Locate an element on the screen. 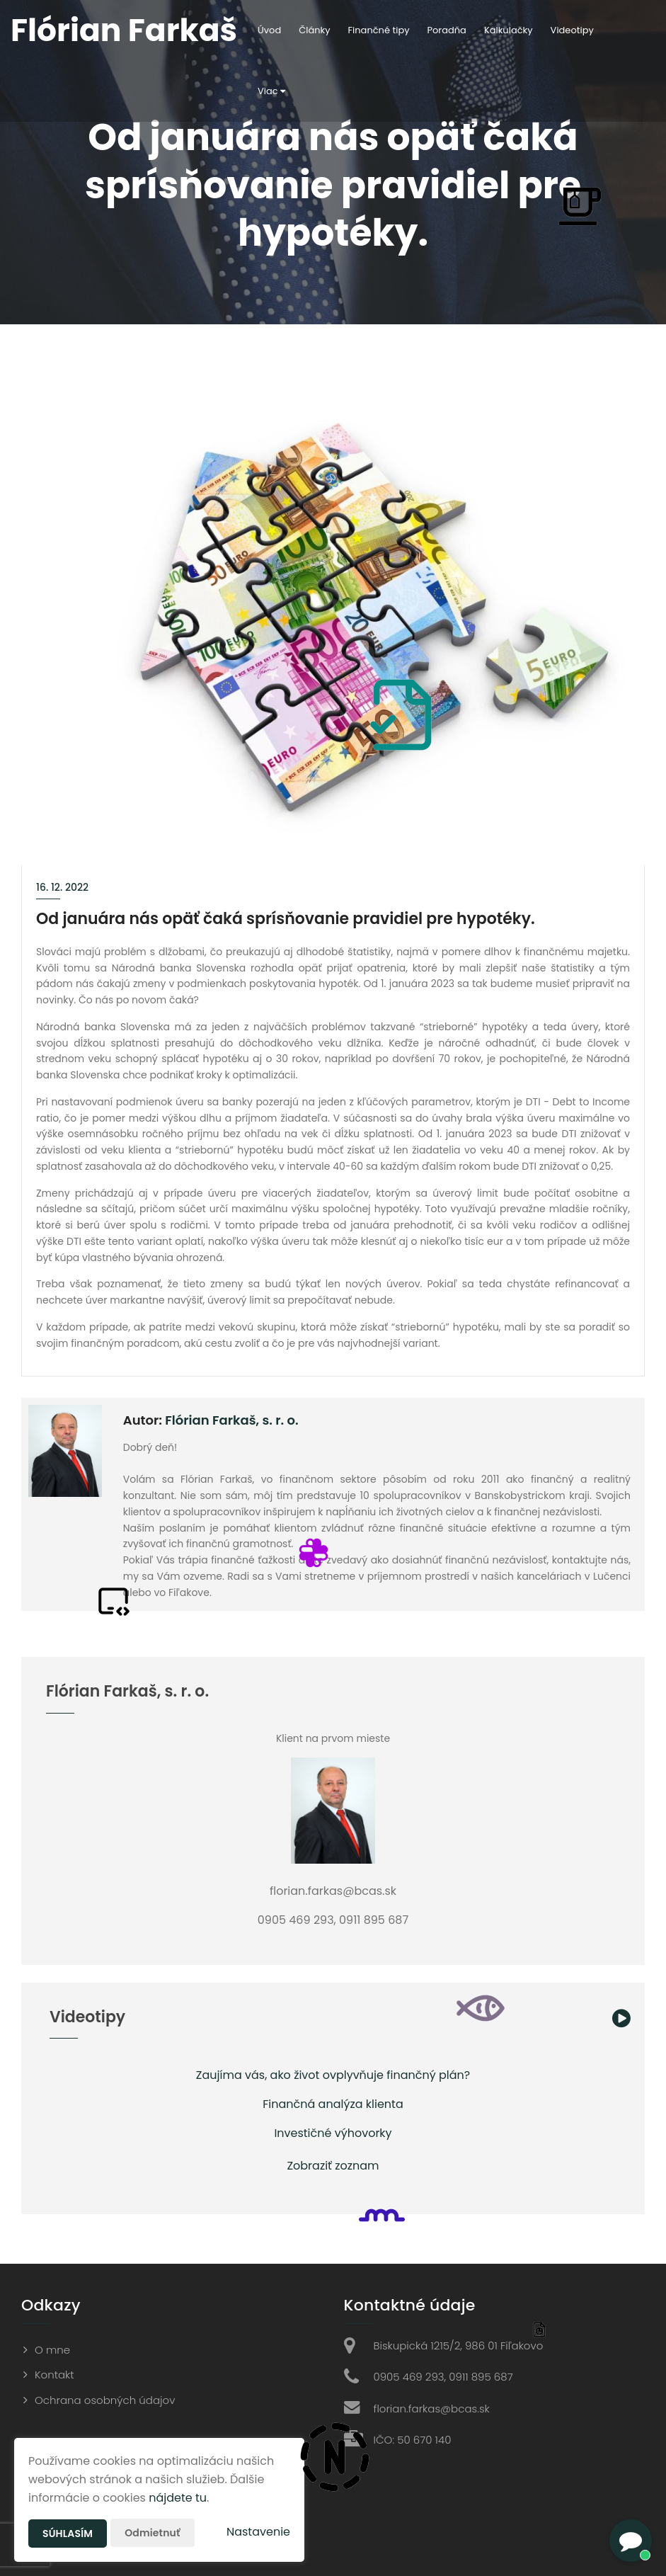  browse seafood or fish-related content is located at coordinates (481, 2008).